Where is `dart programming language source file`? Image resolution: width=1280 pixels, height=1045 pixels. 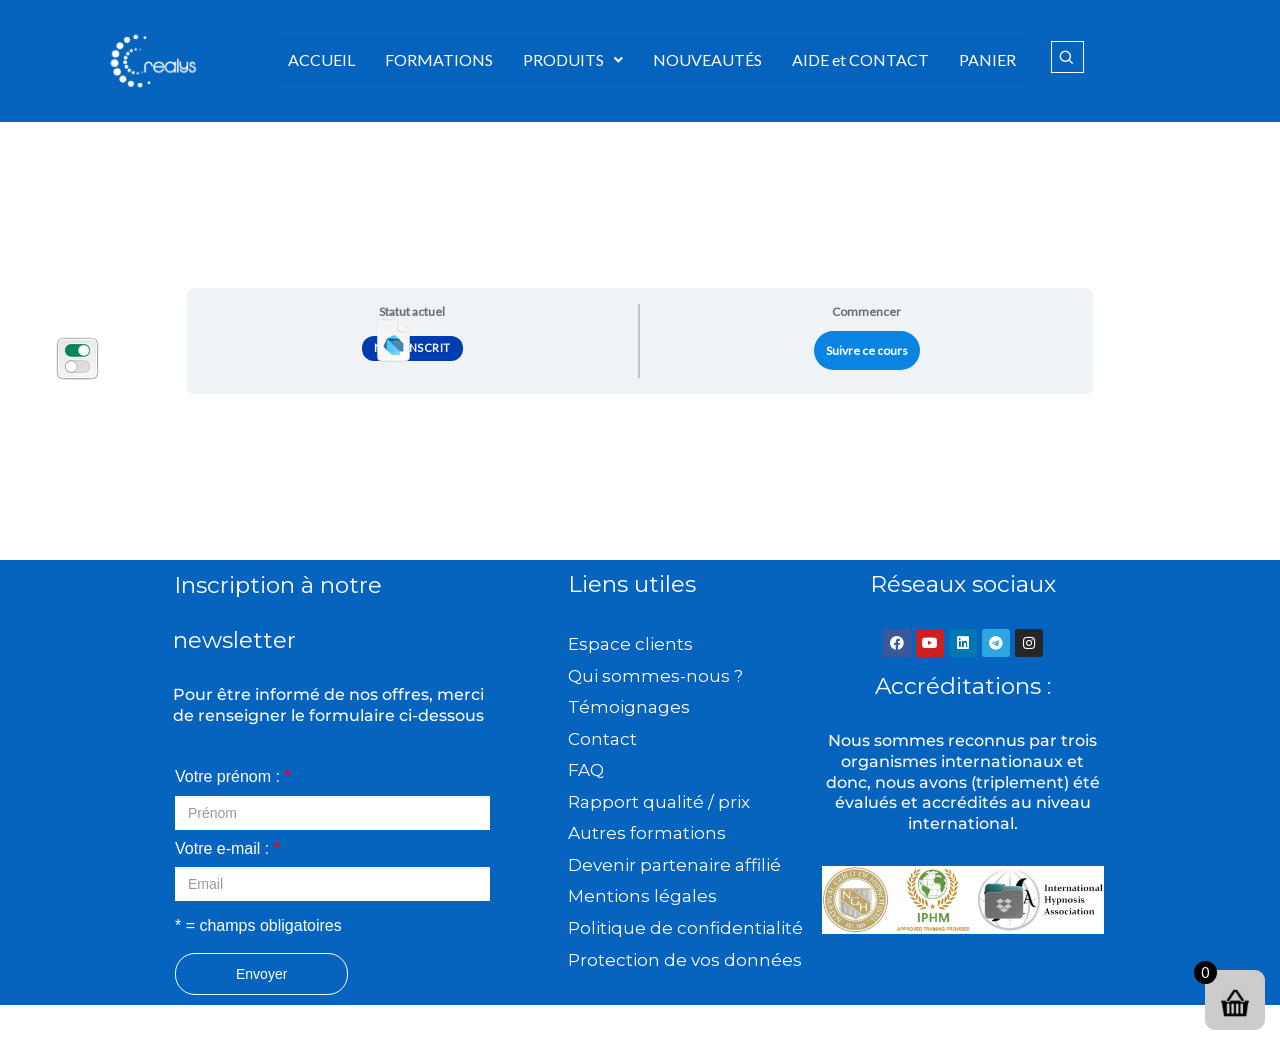 dart programming language source file is located at coordinates (393, 340).